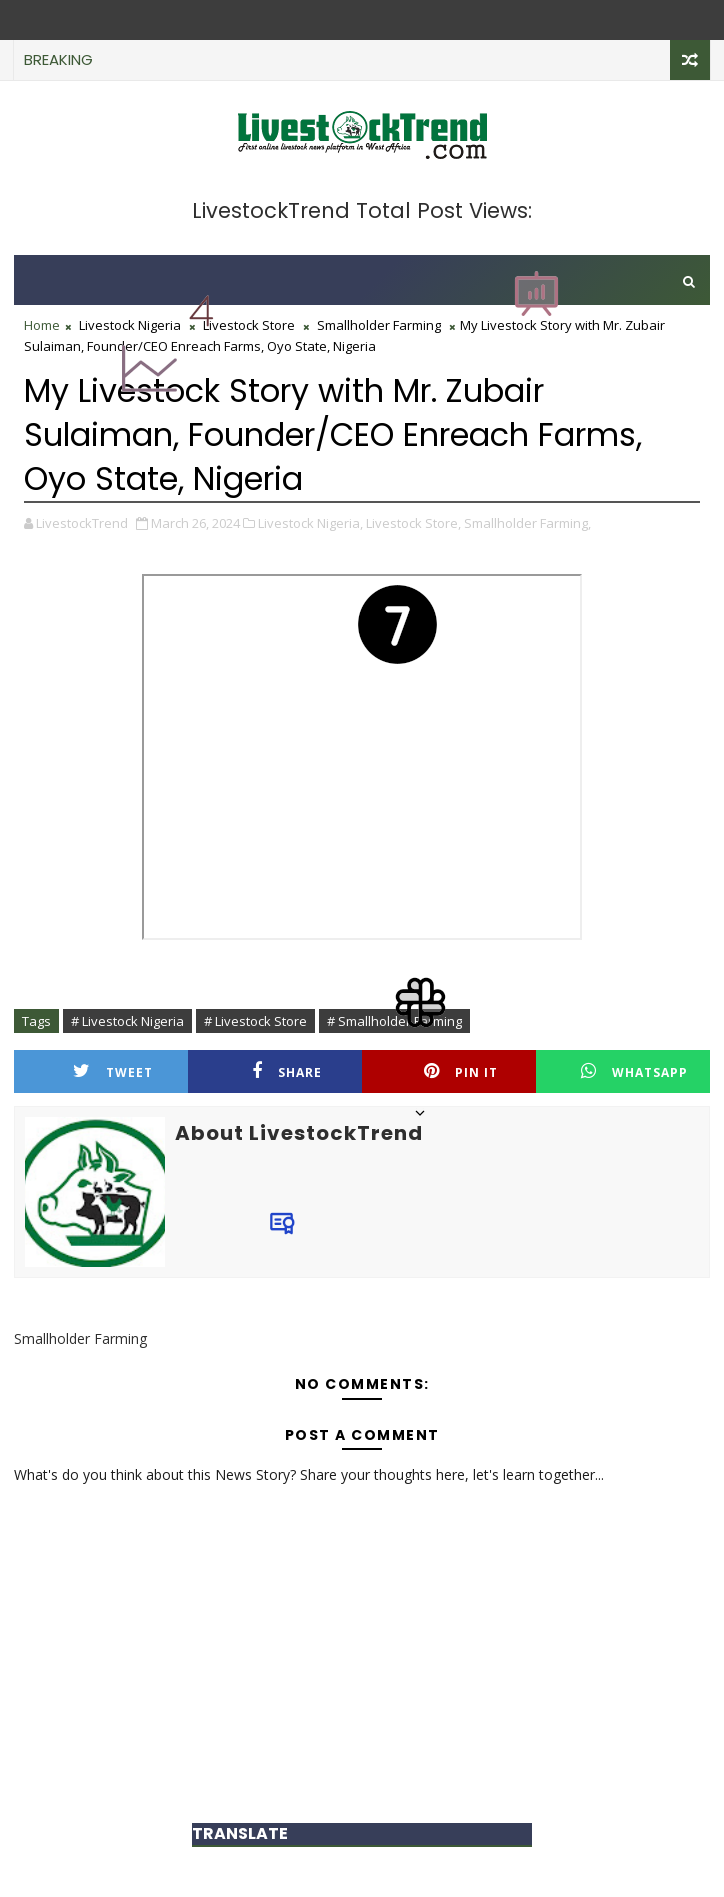 This screenshot has height=1897, width=724. I want to click on view presentation or slideshow, so click(536, 294).